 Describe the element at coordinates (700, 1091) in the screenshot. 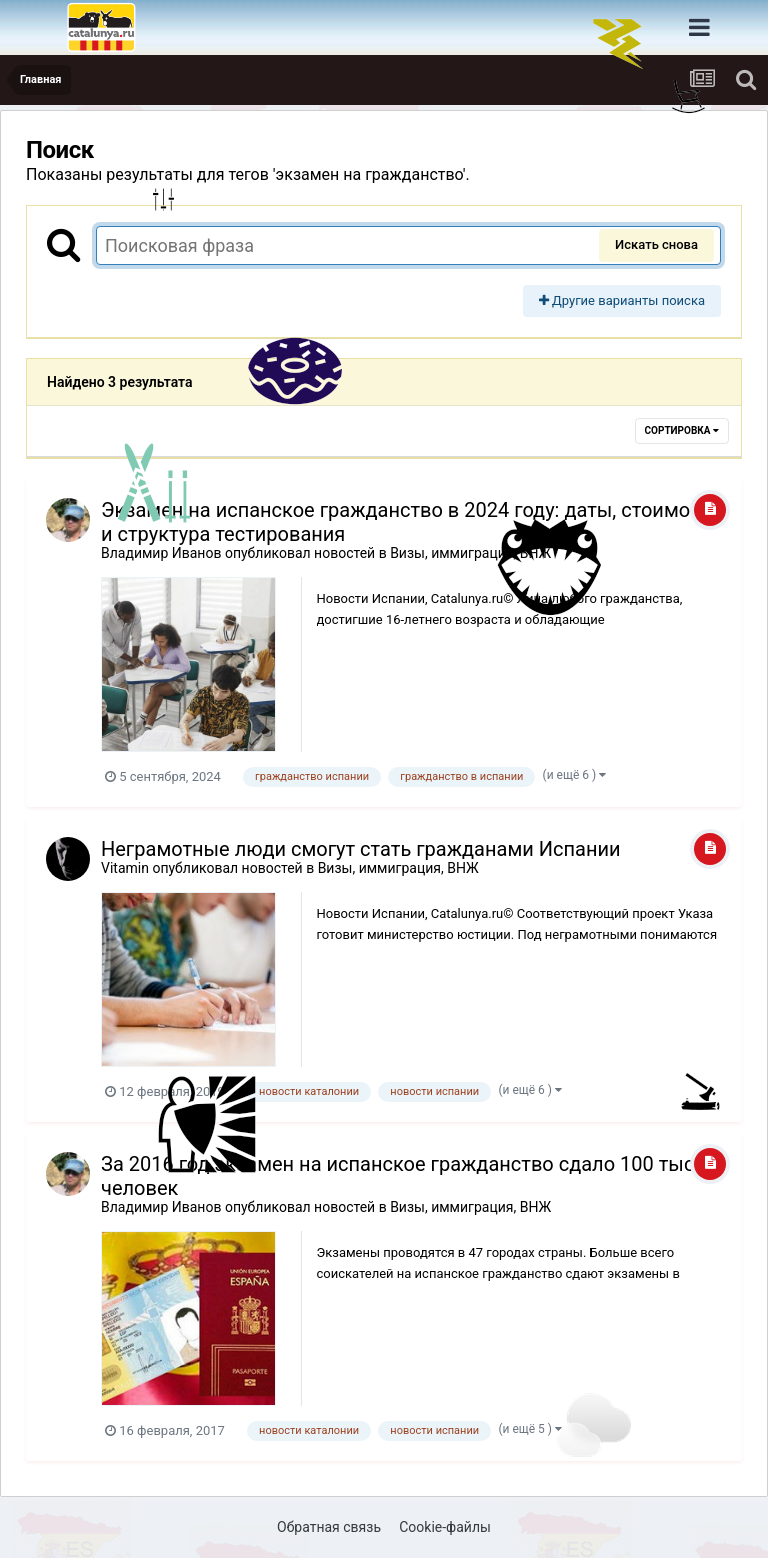

I see `woodcutting or logging activity in a game` at that location.